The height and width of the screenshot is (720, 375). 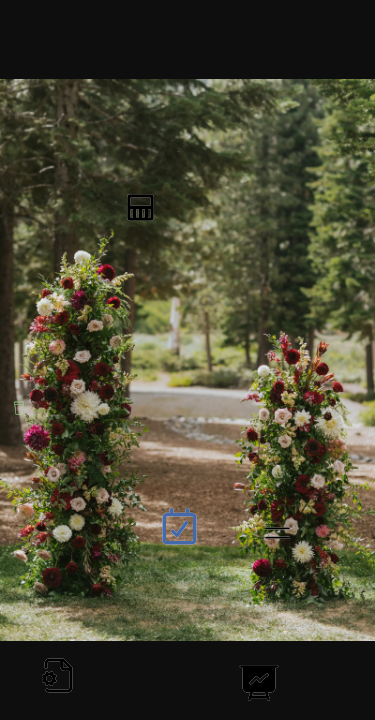 I want to click on access file settings or configuration, so click(x=58, y=675).